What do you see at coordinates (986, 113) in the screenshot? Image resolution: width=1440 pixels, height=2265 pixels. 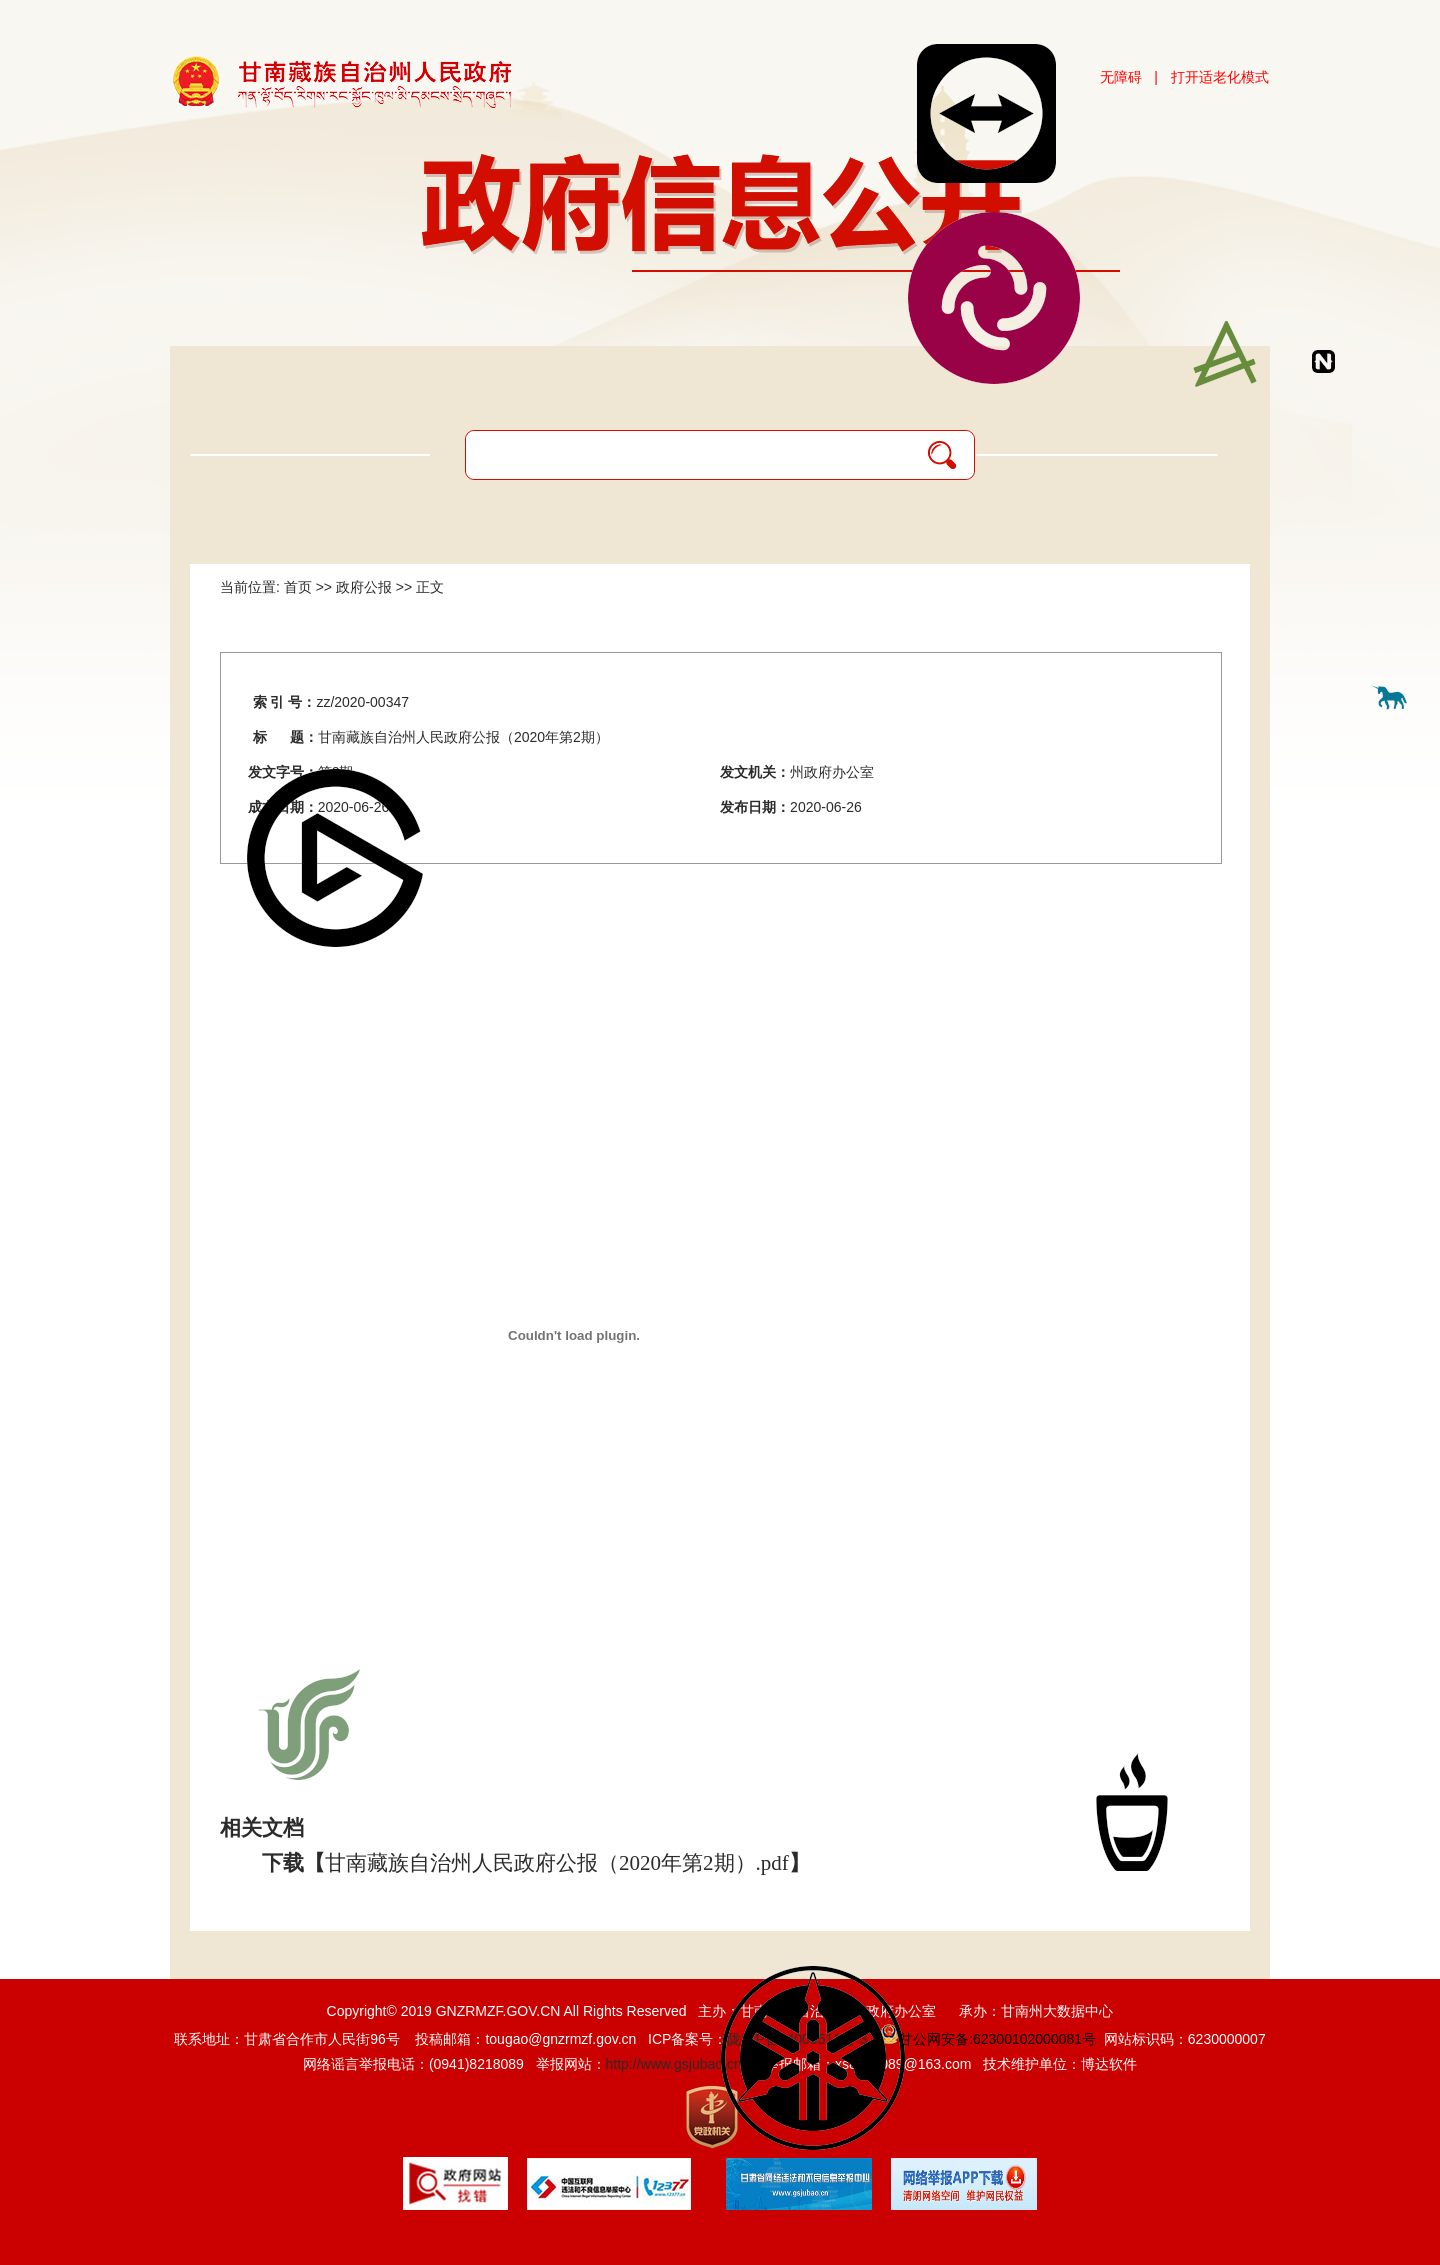 I see `launch teamviewer remote desktop application` at bounding box center [986, 113].